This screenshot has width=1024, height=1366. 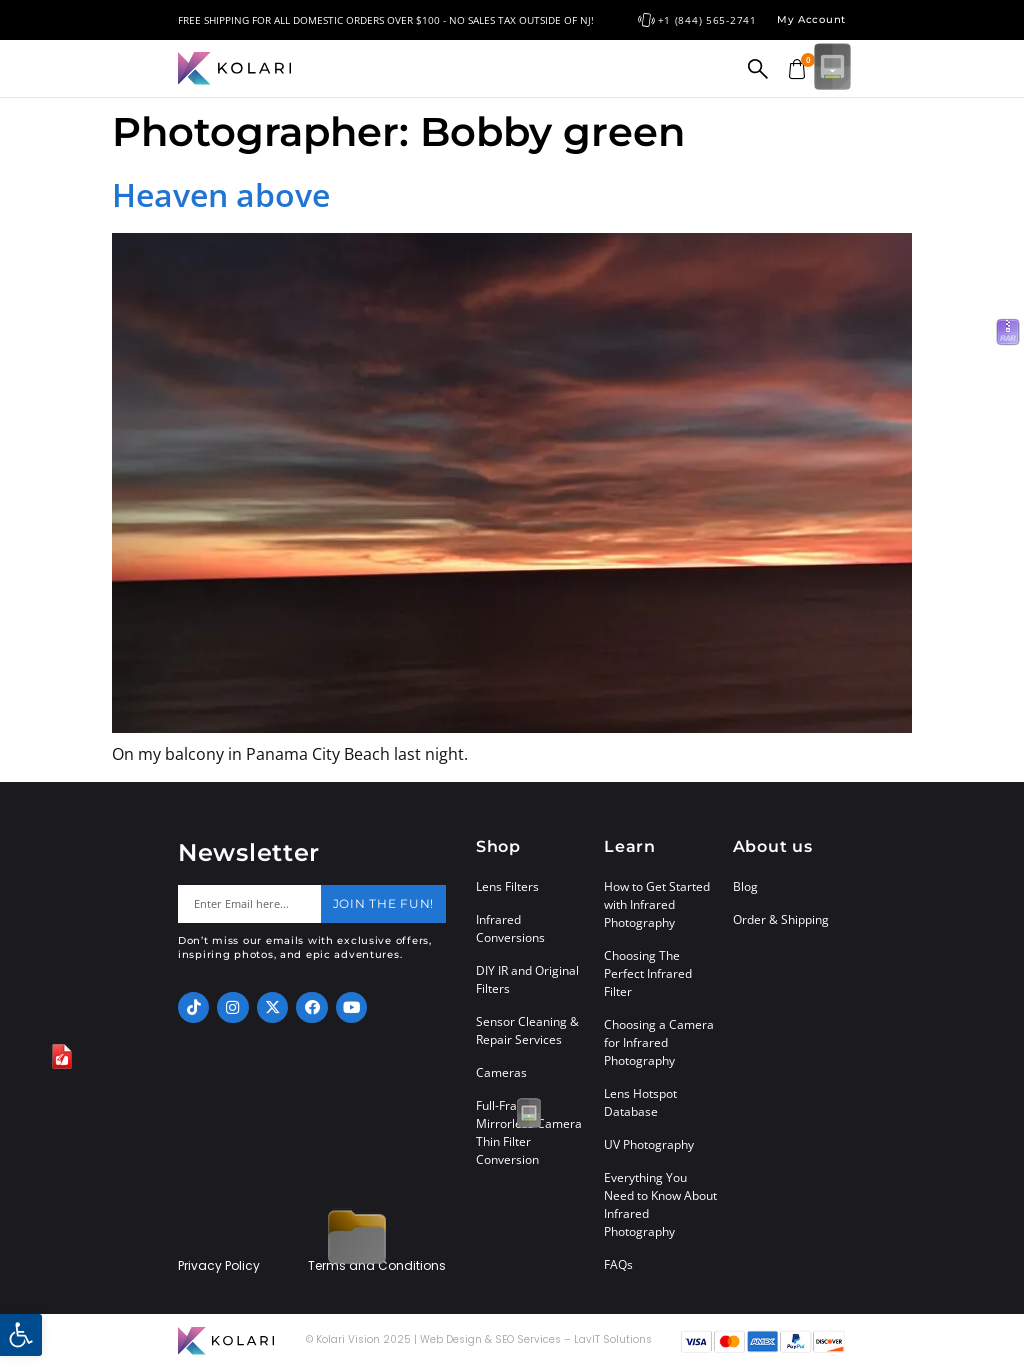 I want to click on a postscript document file, so click(x=62, y=1057).